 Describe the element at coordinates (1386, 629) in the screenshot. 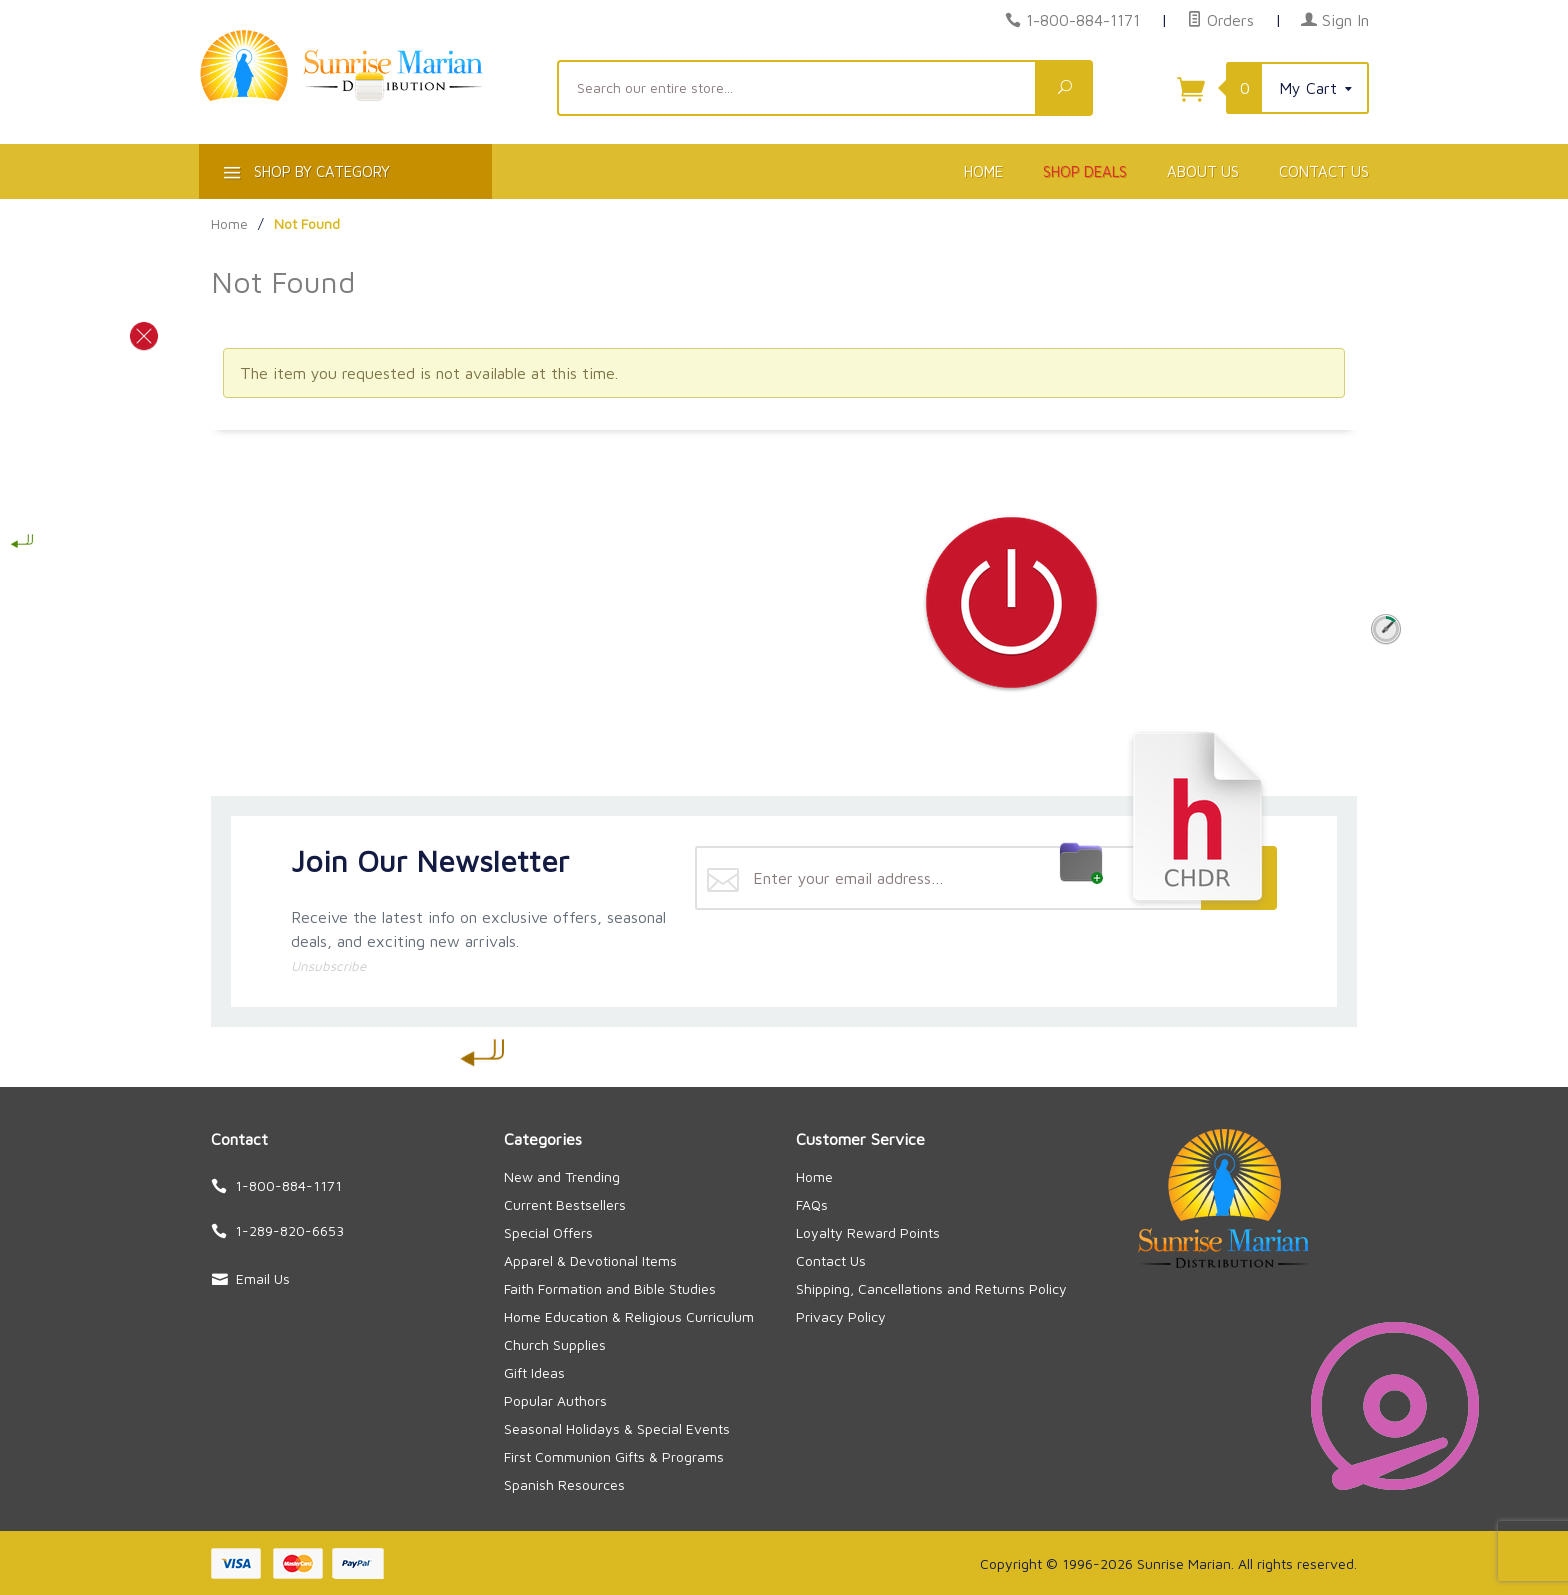

I see `open sysprof system profiler` at that location.